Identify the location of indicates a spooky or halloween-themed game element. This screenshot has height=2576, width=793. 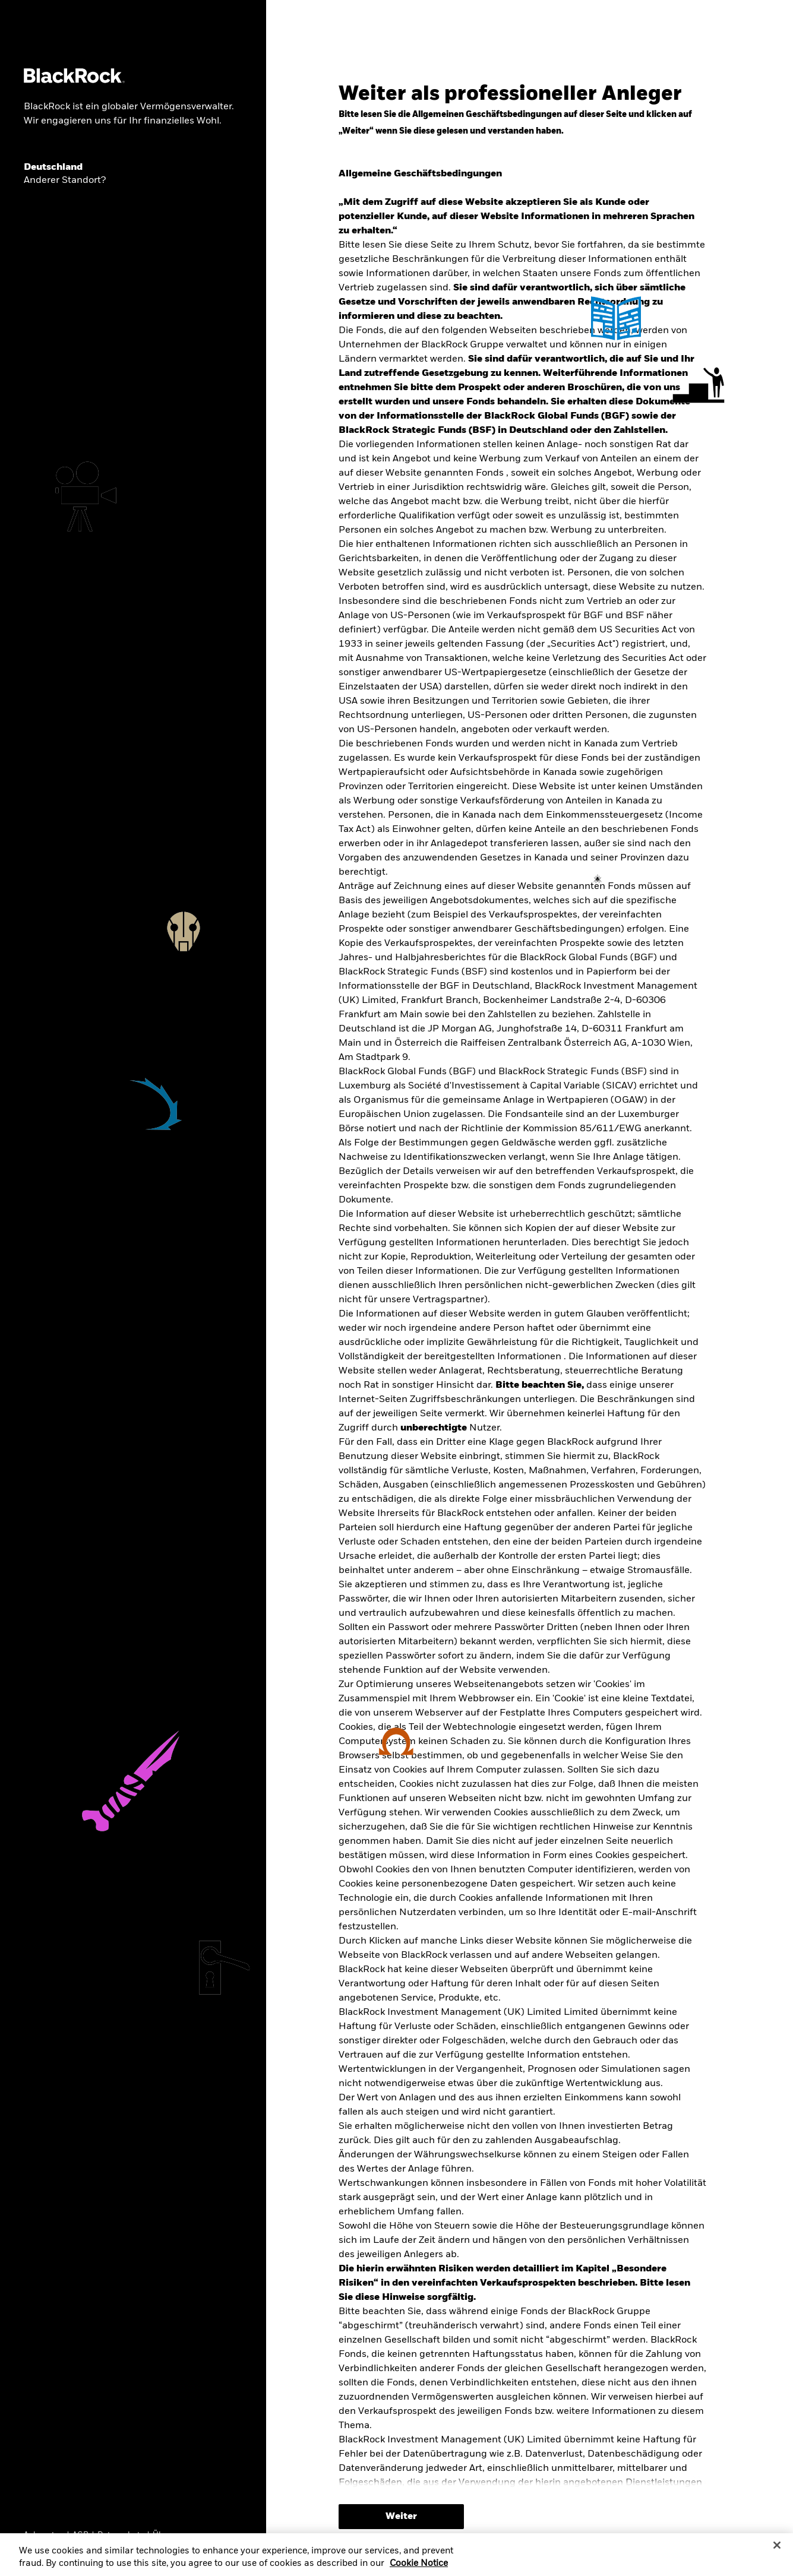
(598, 879).